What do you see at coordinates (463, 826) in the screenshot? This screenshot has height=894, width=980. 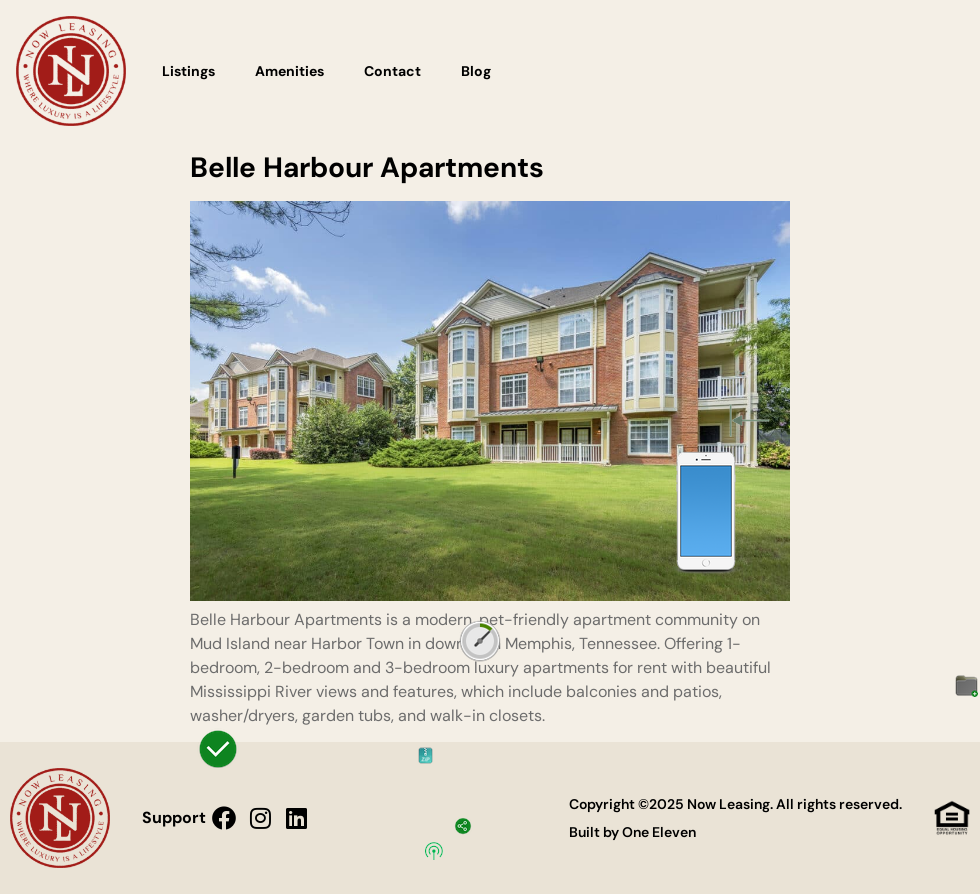 I see `indicates a shared file or folder` at bounding box center [463, 826].